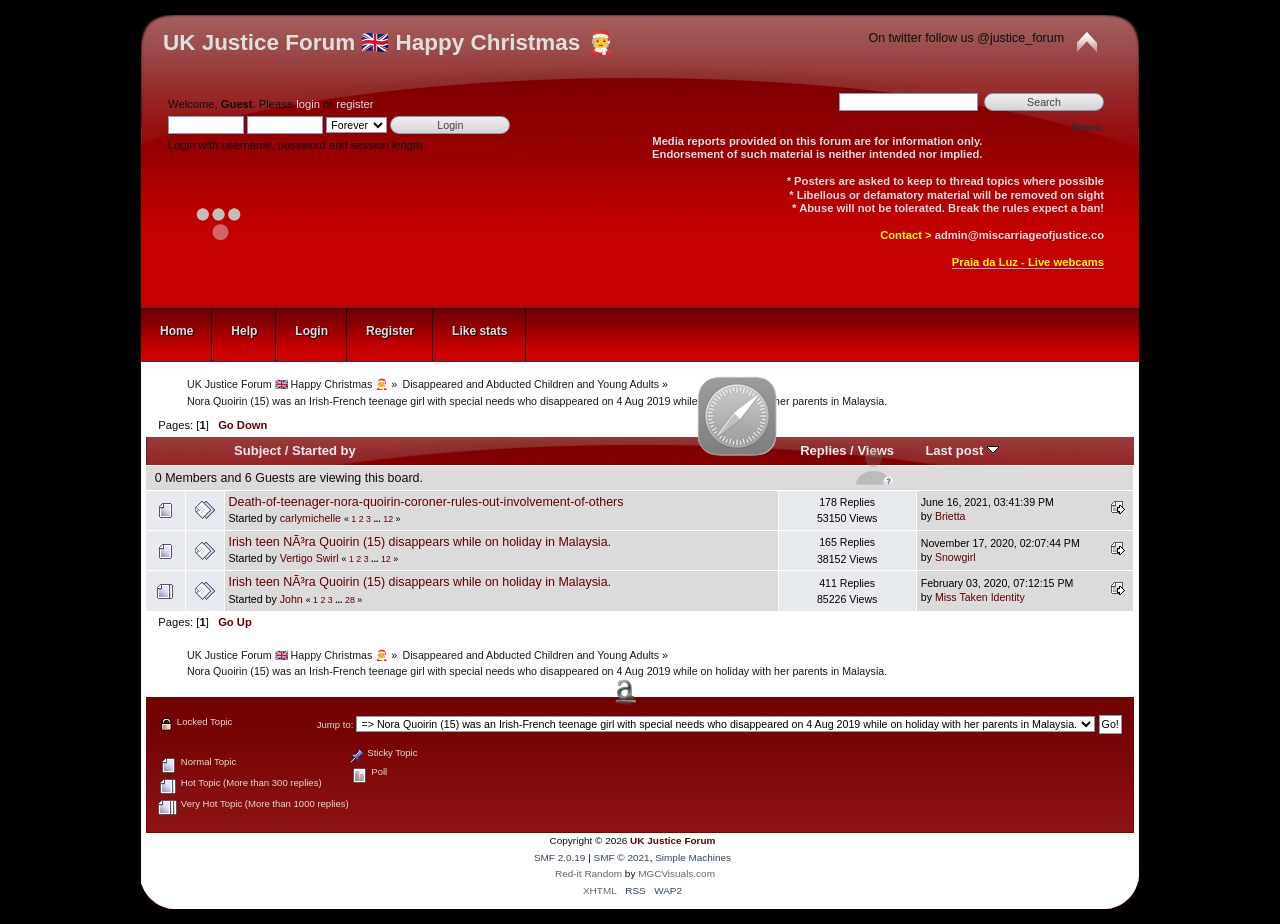  Describe the element at coordinates (737, 416) in the screenshot. I see `open Safari web browser` at that location.